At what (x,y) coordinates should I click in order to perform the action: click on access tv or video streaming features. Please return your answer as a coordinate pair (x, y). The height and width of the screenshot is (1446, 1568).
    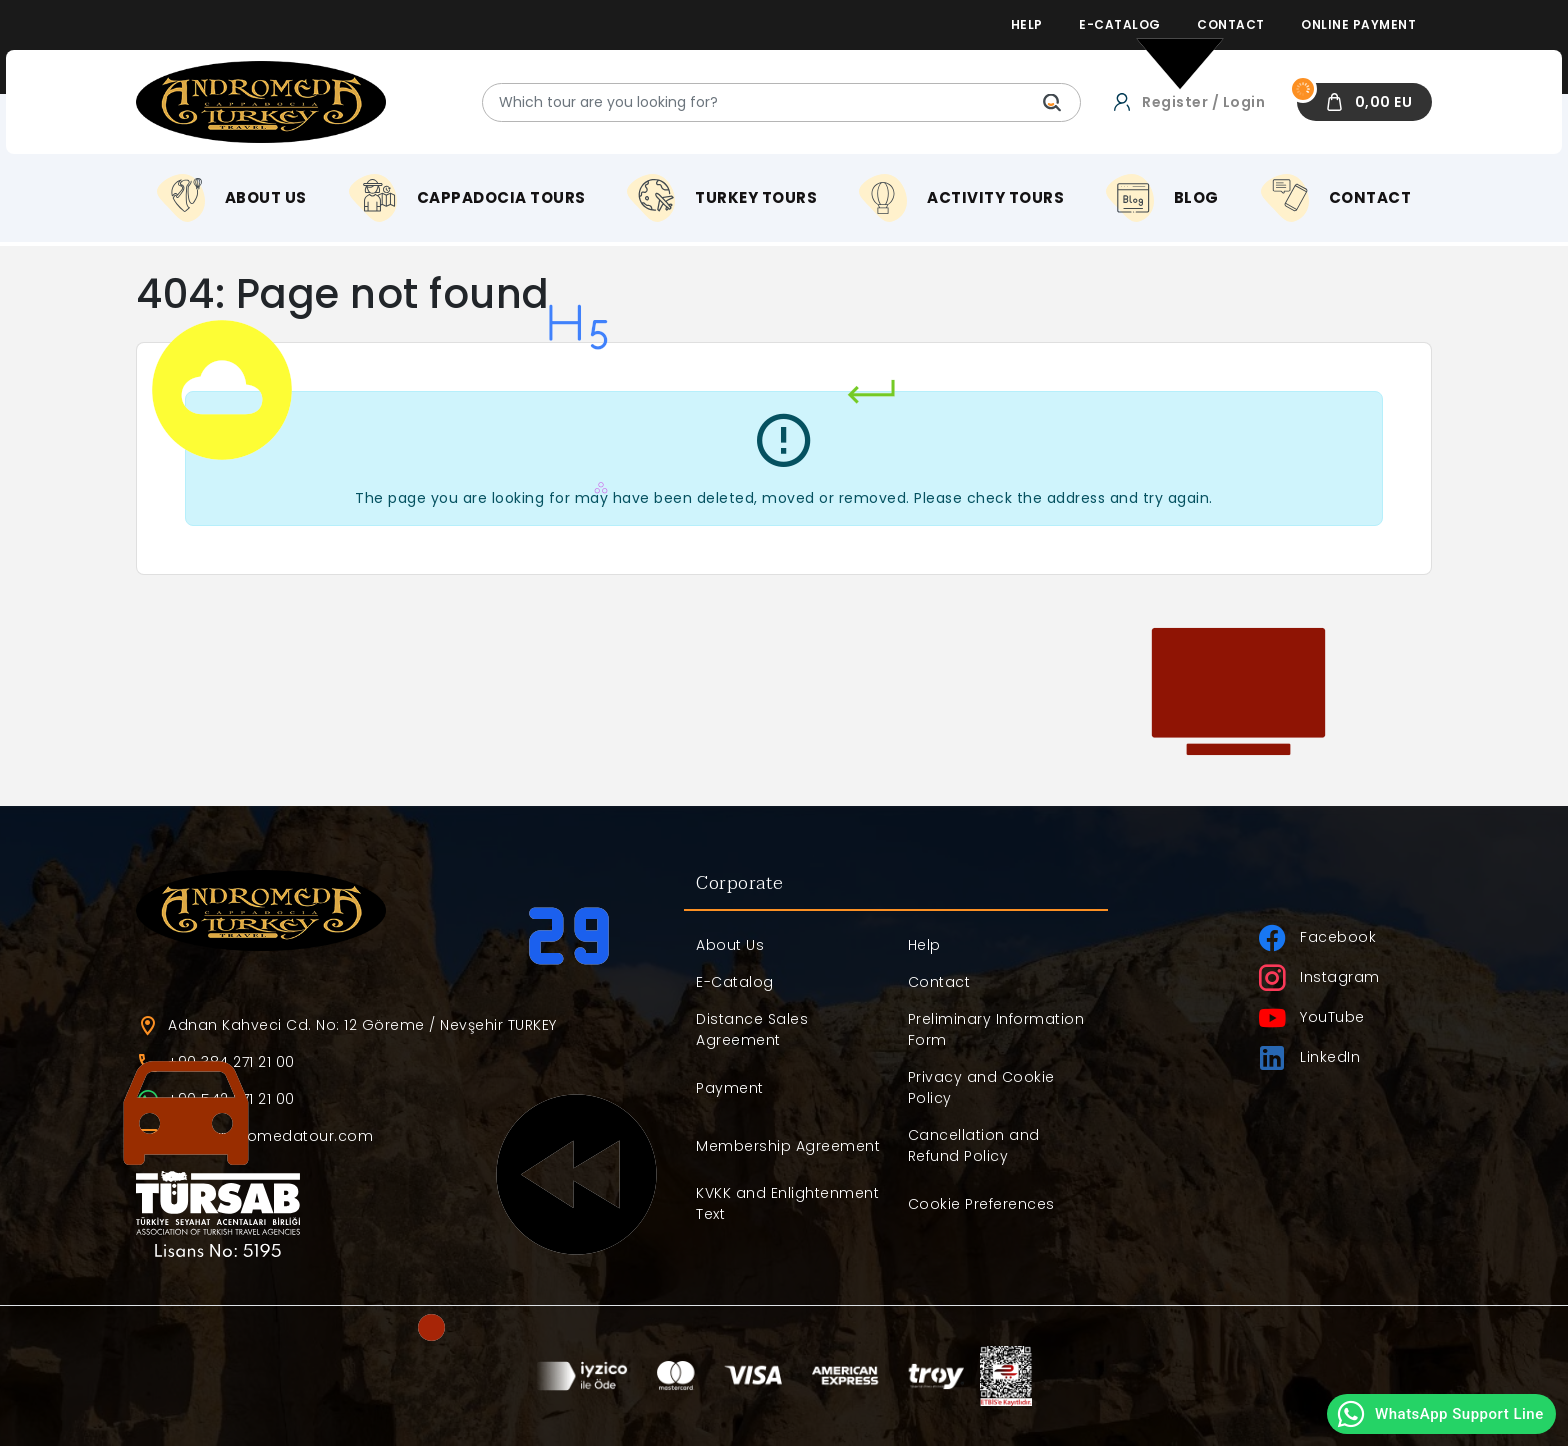
    Looking at the image, I should click on (1238, 691).